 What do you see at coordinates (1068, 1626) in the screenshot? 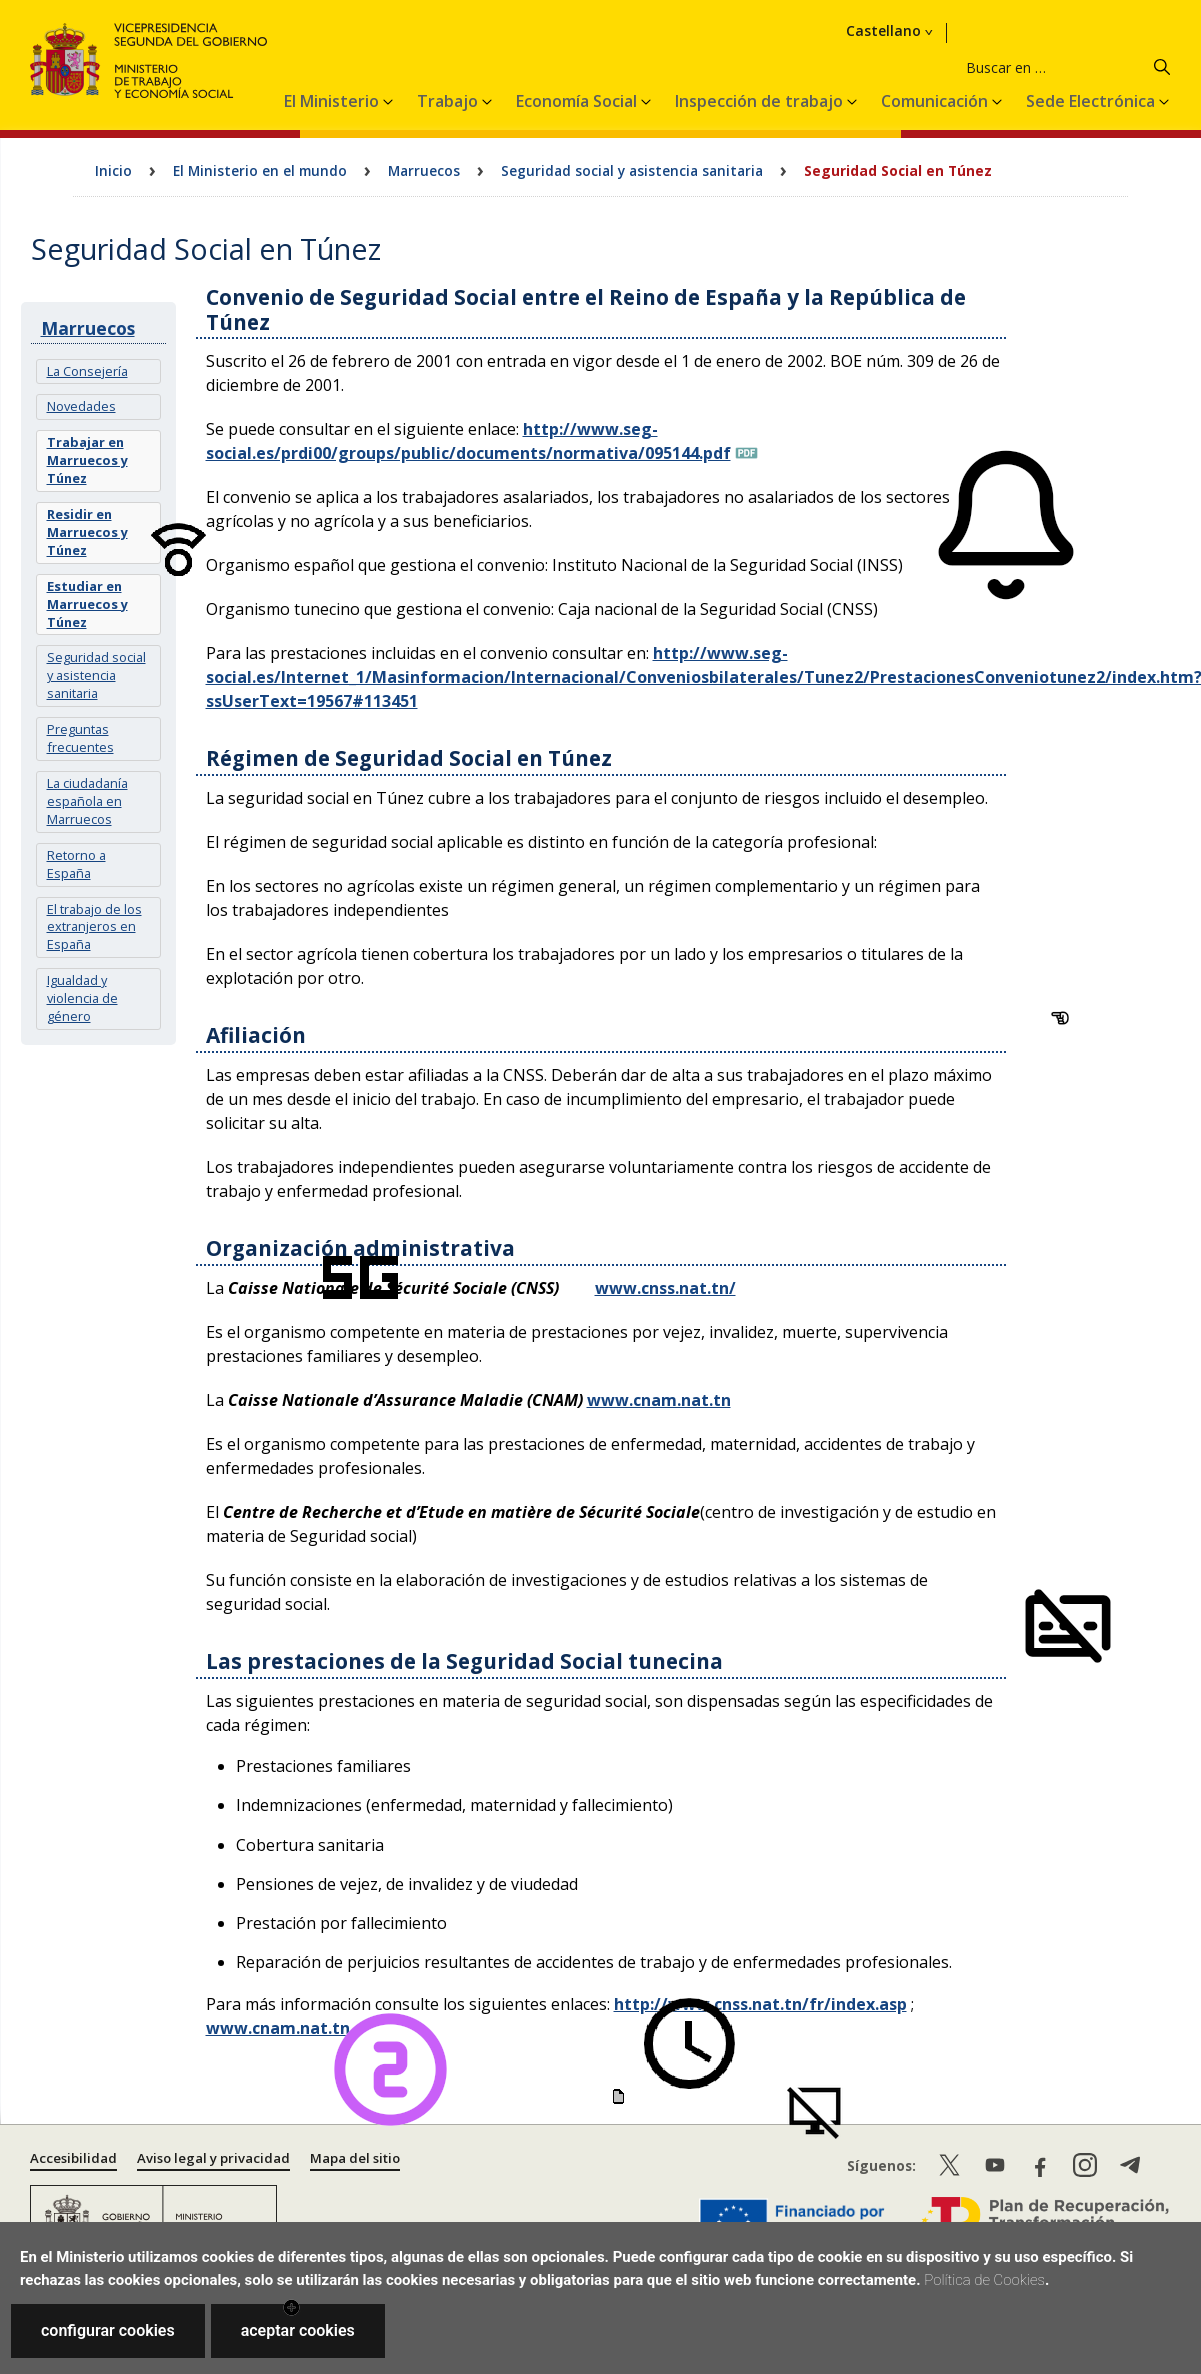
I see `disable subtitles or closed captions` at bounding box center [1068, 1626].